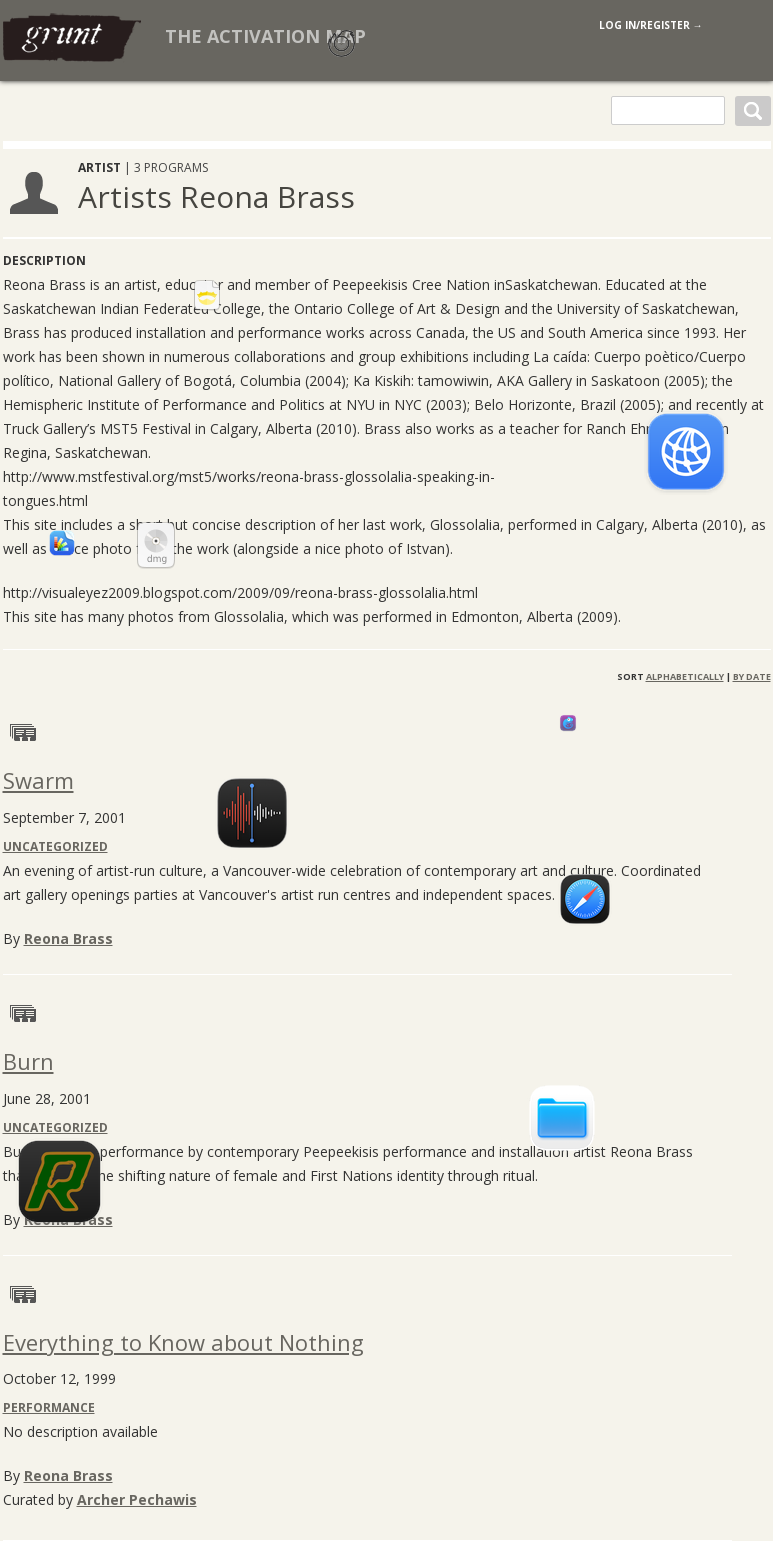 The width and height of the screenshot is (773, 1541). Describe the element at coordinates (686, 453) in the screenshot. I see `open network settings and preferences` at that location.